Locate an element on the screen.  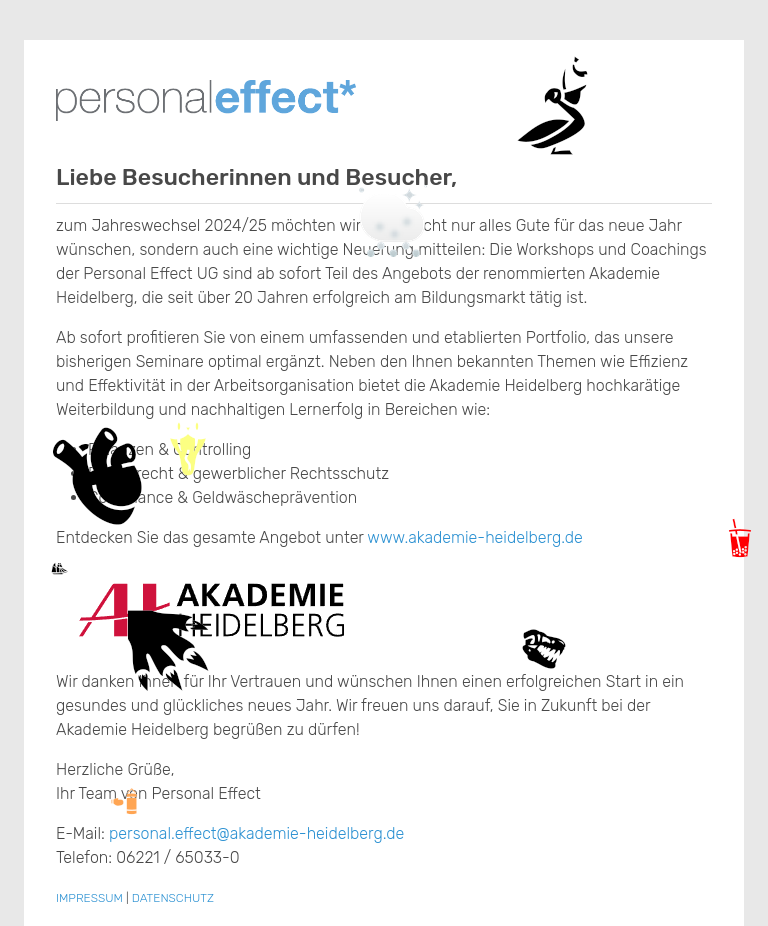
order bubble tea or boba drinks is located at coordinates (740, 538).